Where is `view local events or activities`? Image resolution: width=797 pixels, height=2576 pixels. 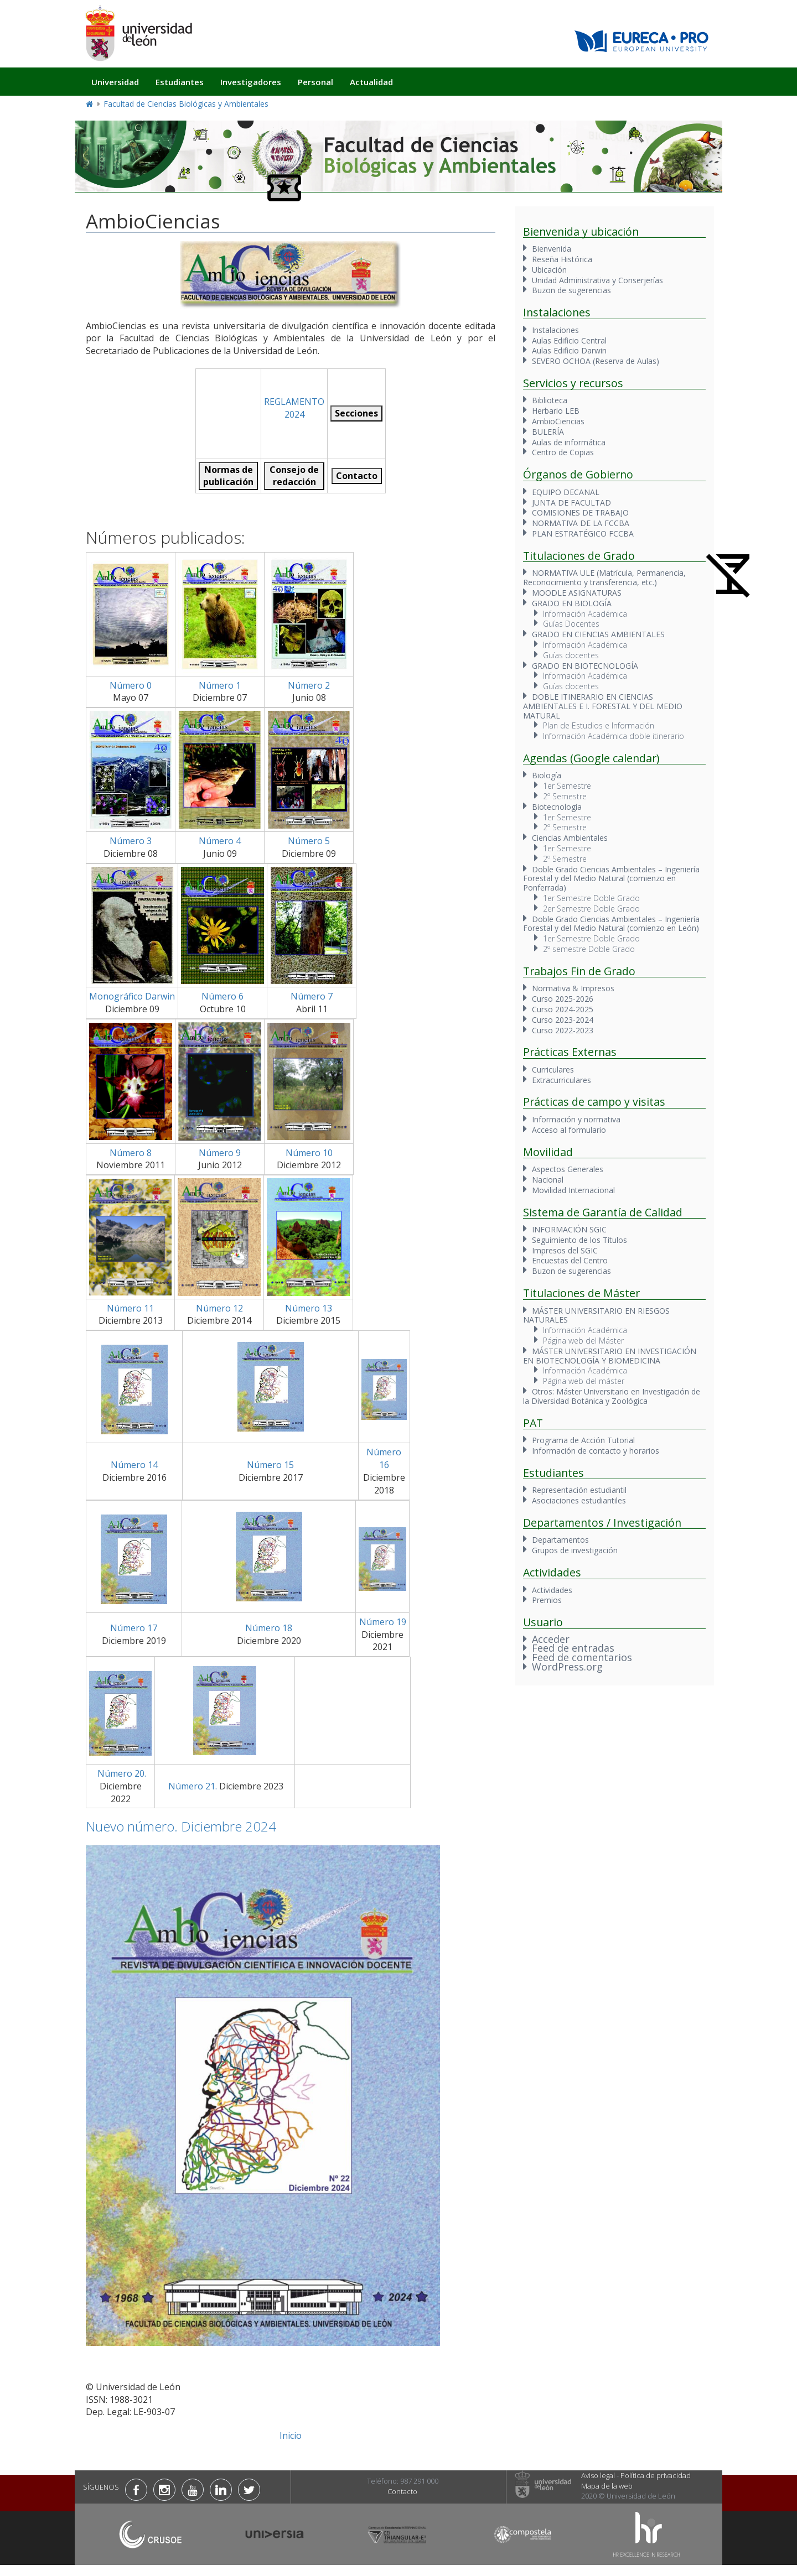
view local events or activities is located at coordinates (284, 188).